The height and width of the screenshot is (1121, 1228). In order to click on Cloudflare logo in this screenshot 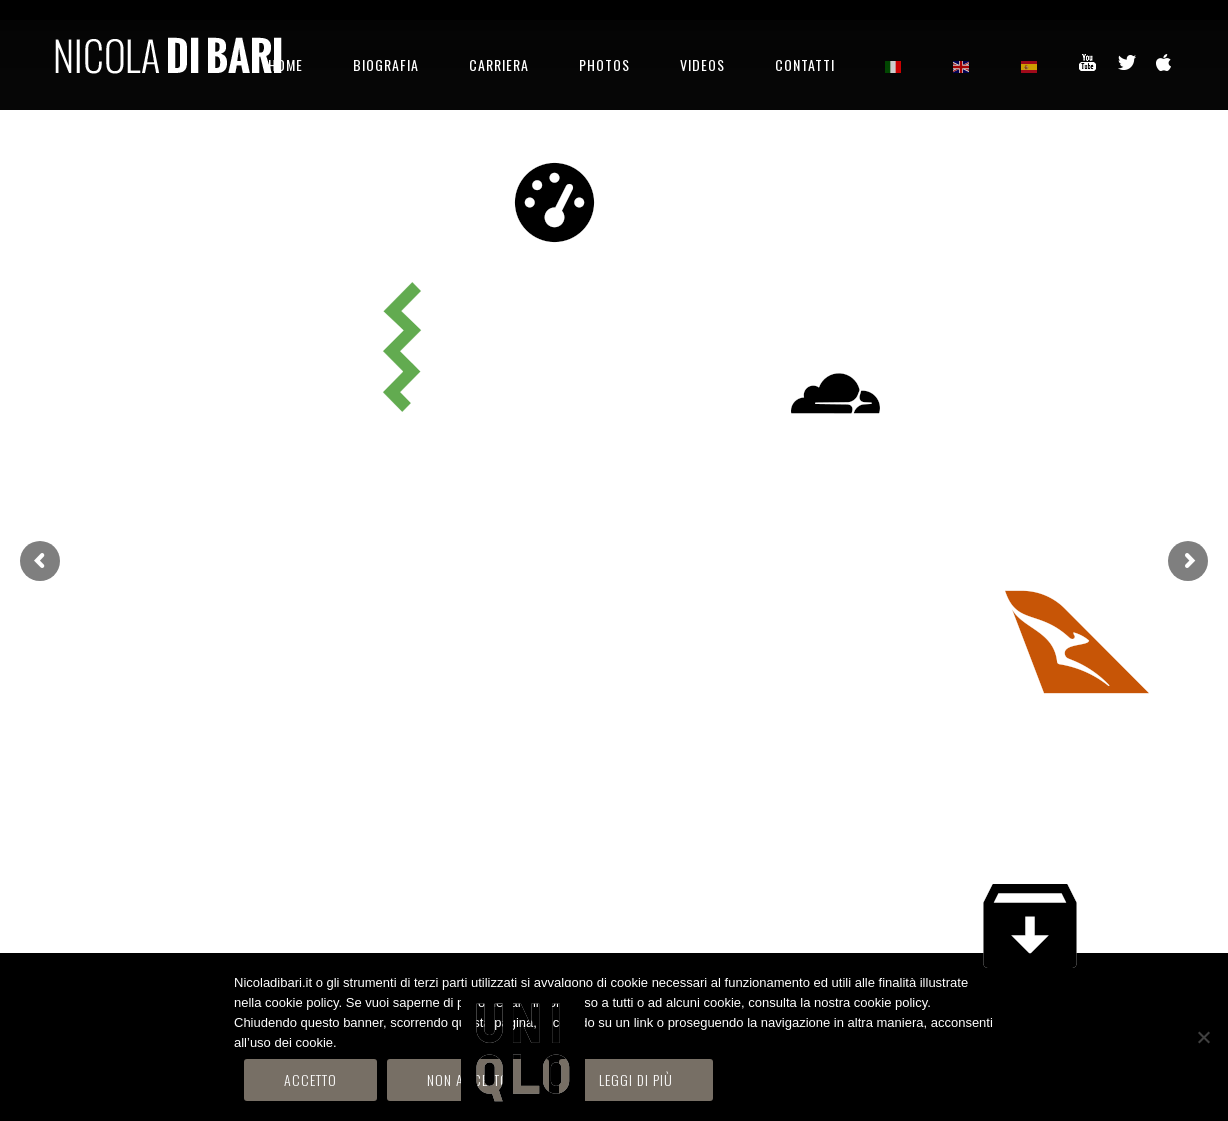, I will do `click(835, 395)`.